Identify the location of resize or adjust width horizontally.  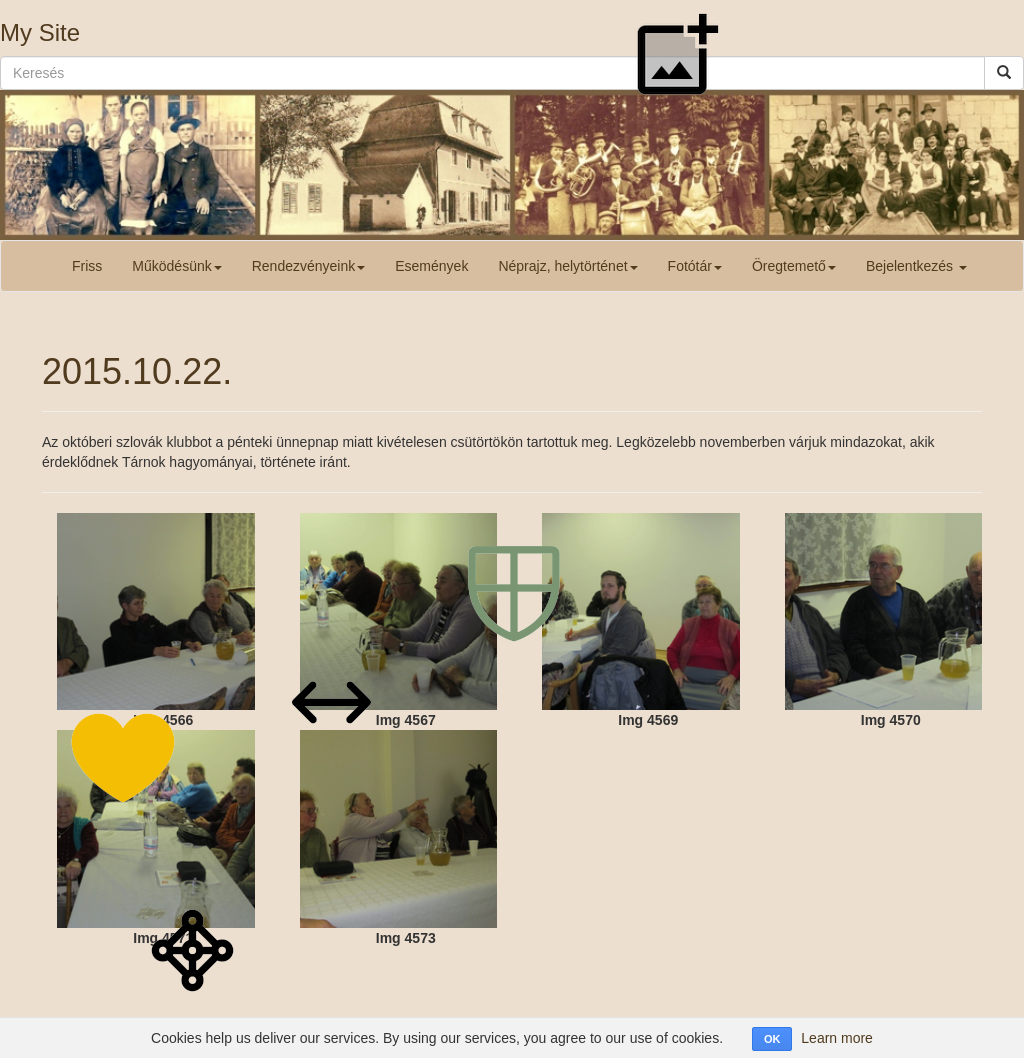
(331, 703).